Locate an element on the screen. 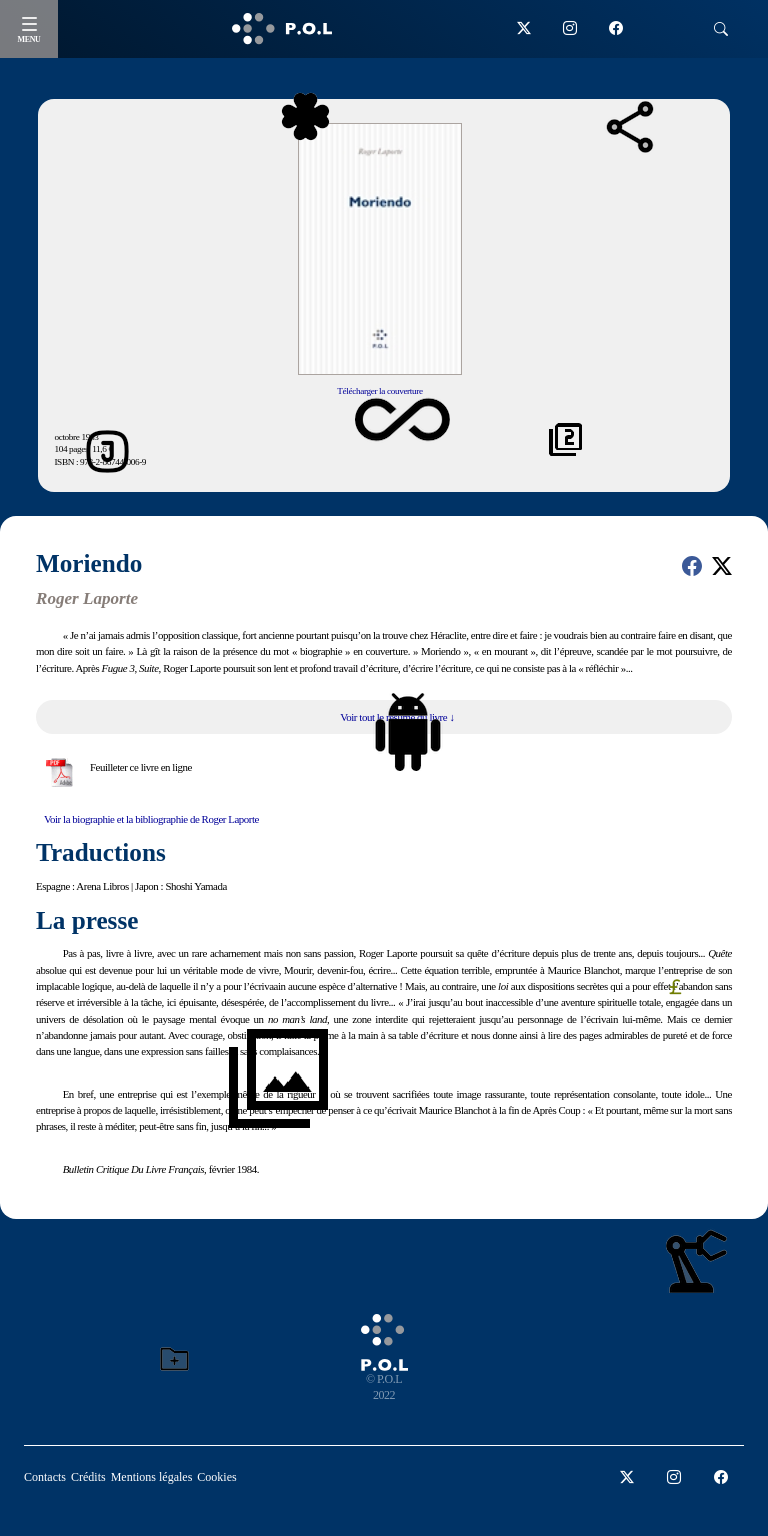 The image size is (768, 1536). share content with others is located at coordinates (630, 127).